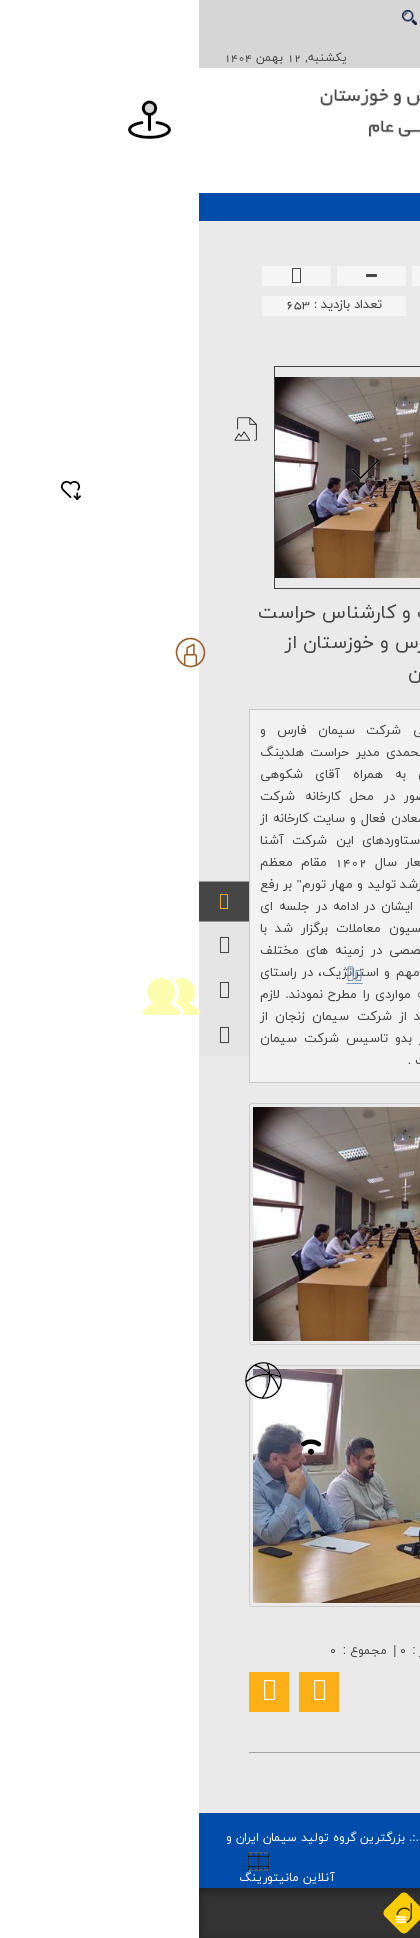  What do you see at coordinates (171, 996) in the screenshot?
I see `view all users or contacts` at bounding box center [171, 996].